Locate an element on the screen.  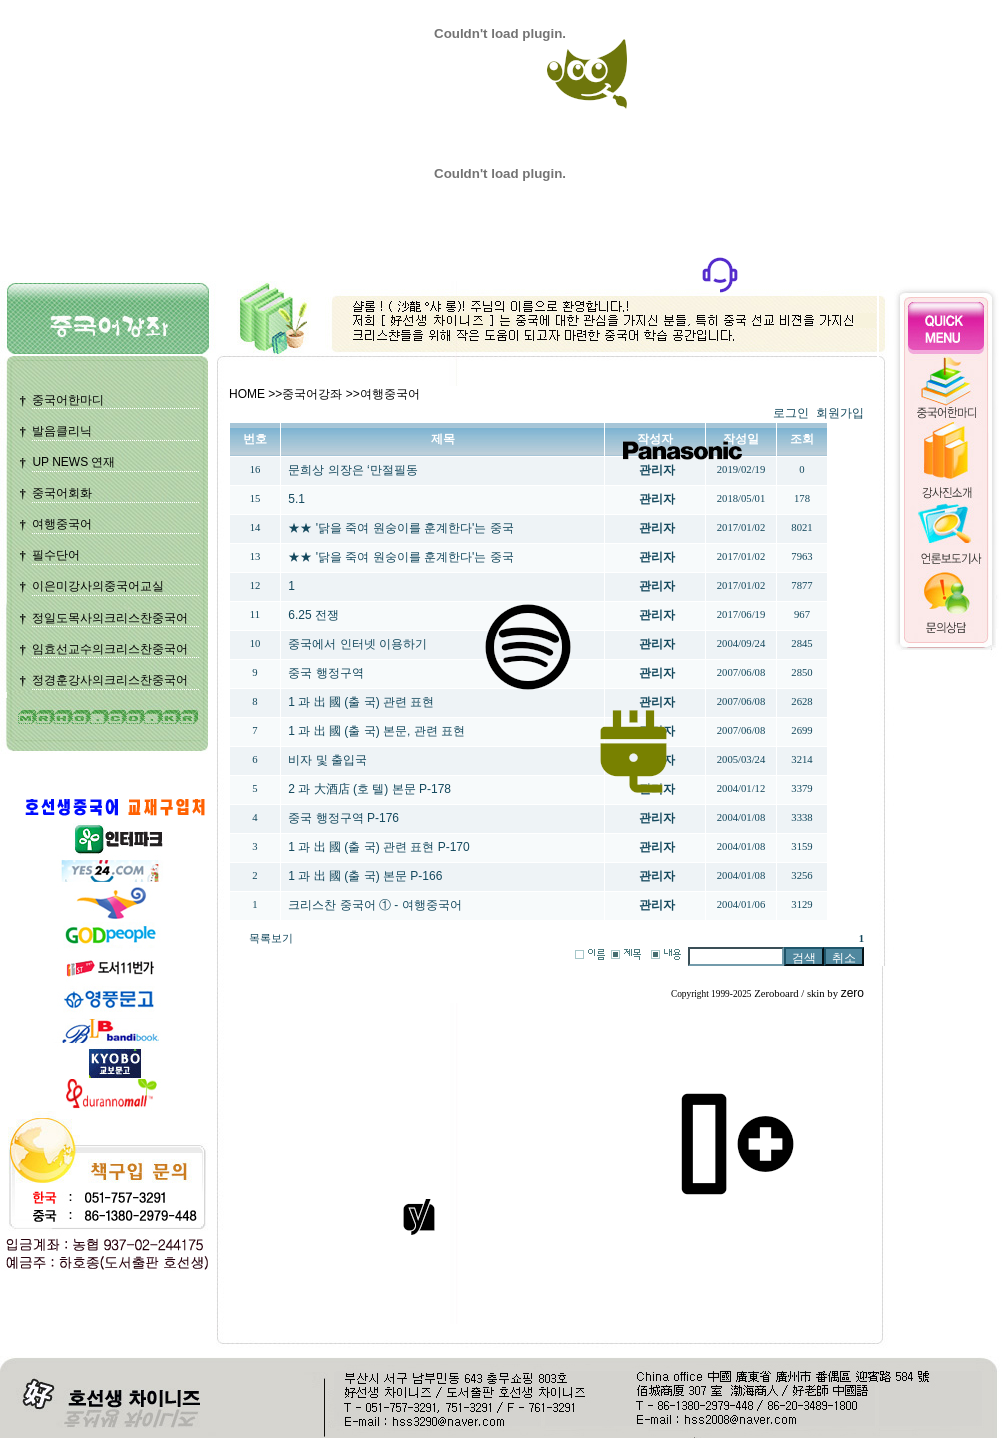
yoast SEO plugin logo is located at coordinates (419, 1217).